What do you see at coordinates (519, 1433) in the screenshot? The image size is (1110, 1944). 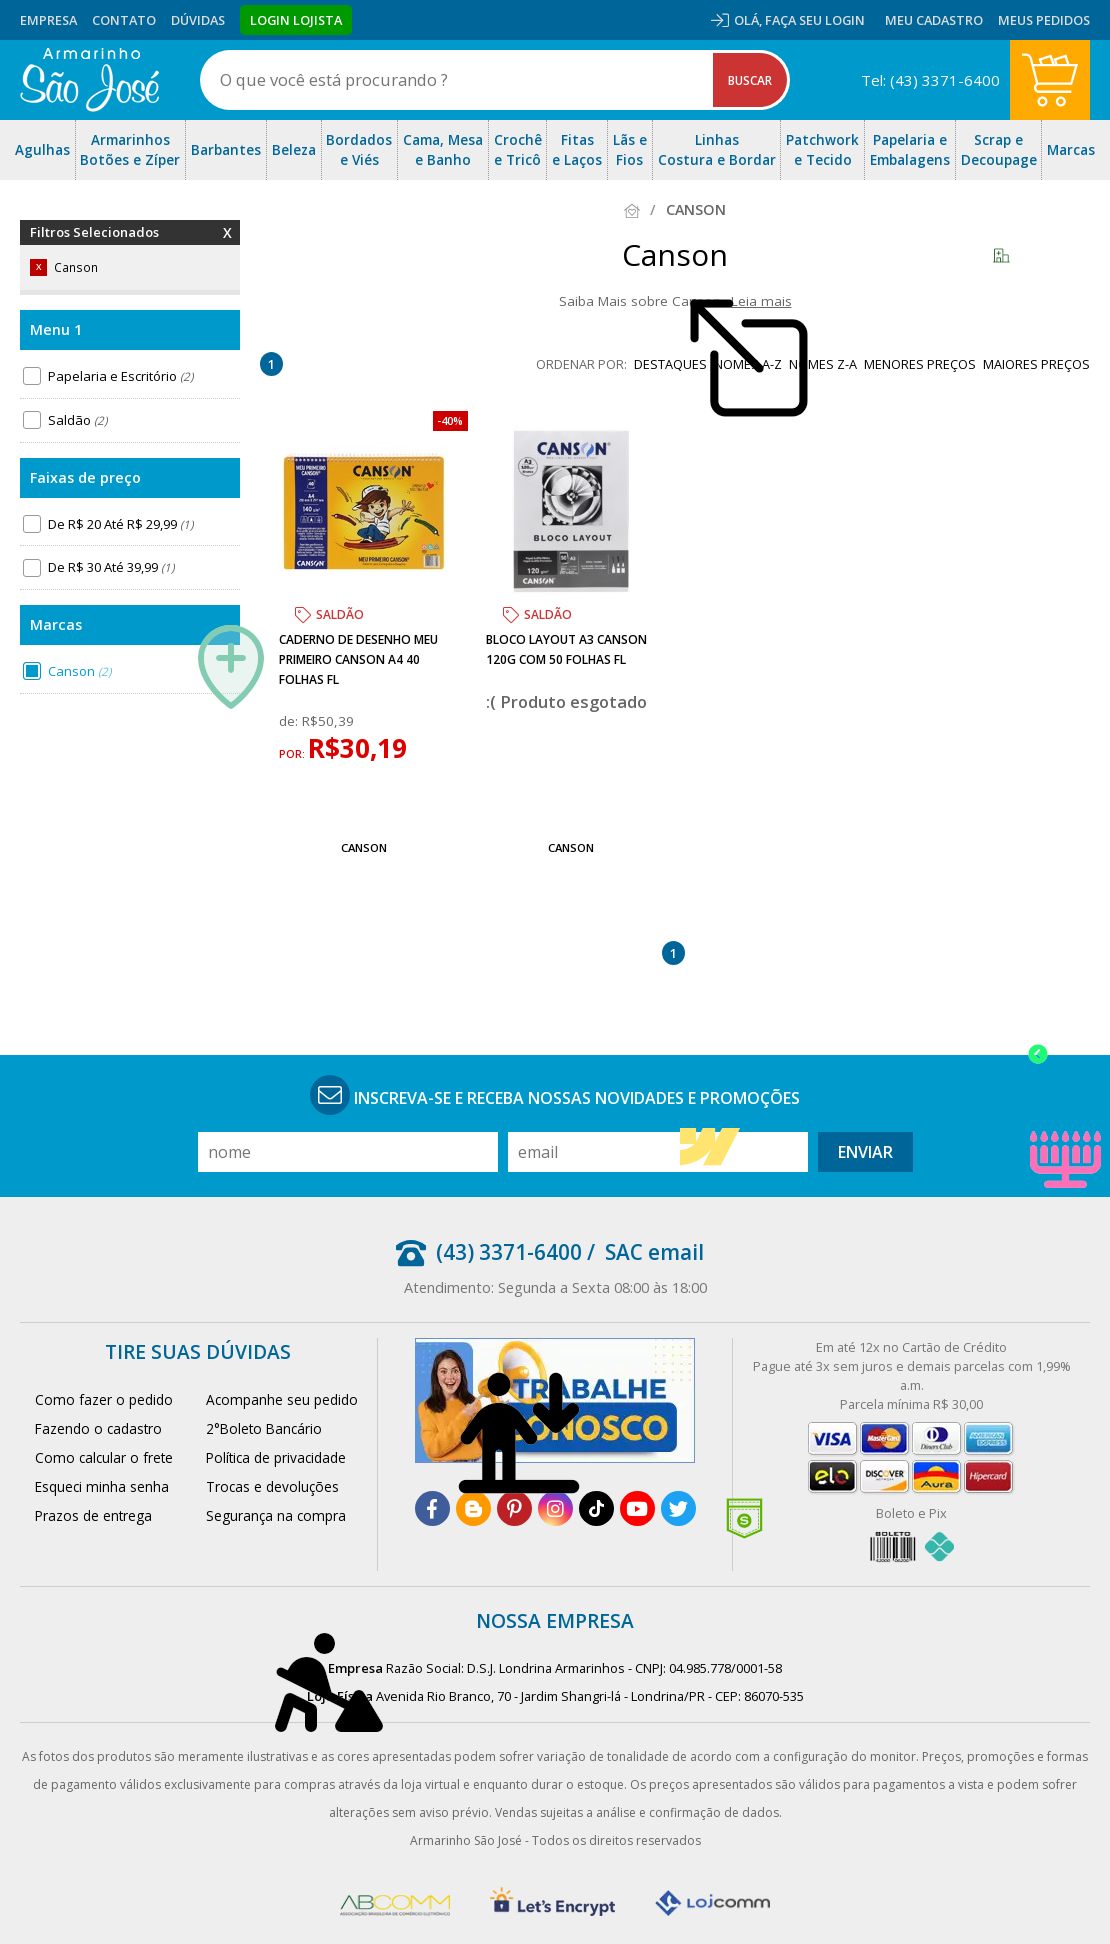 I see `download user profile` at bounding box center [519, 1433].